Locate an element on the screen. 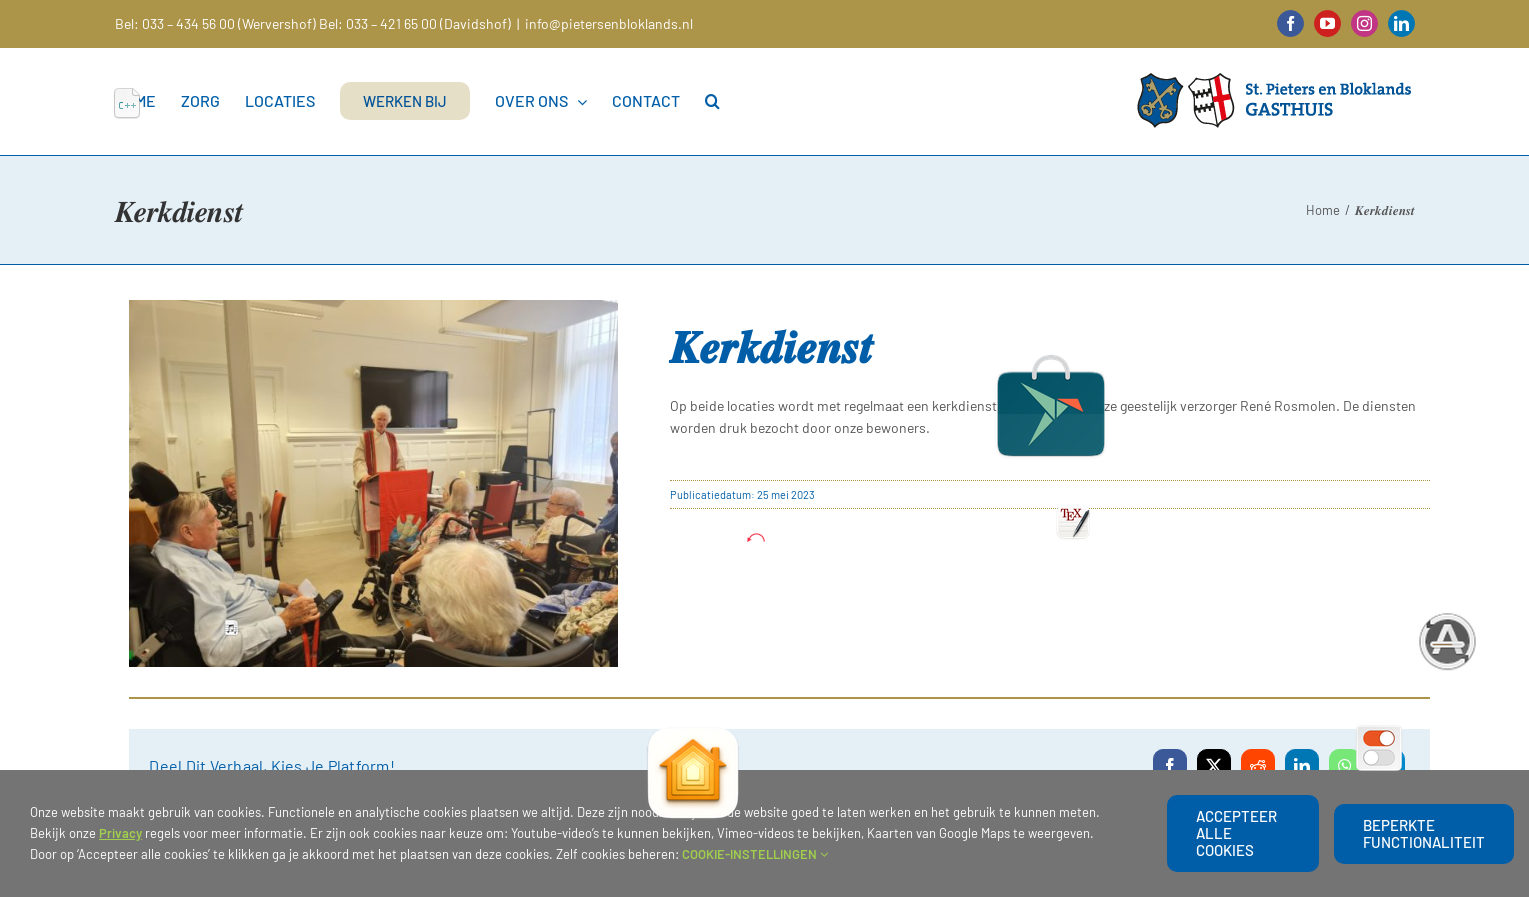  open gnome tweaks to customize desktop settings is located at coordinates (1379, 748).